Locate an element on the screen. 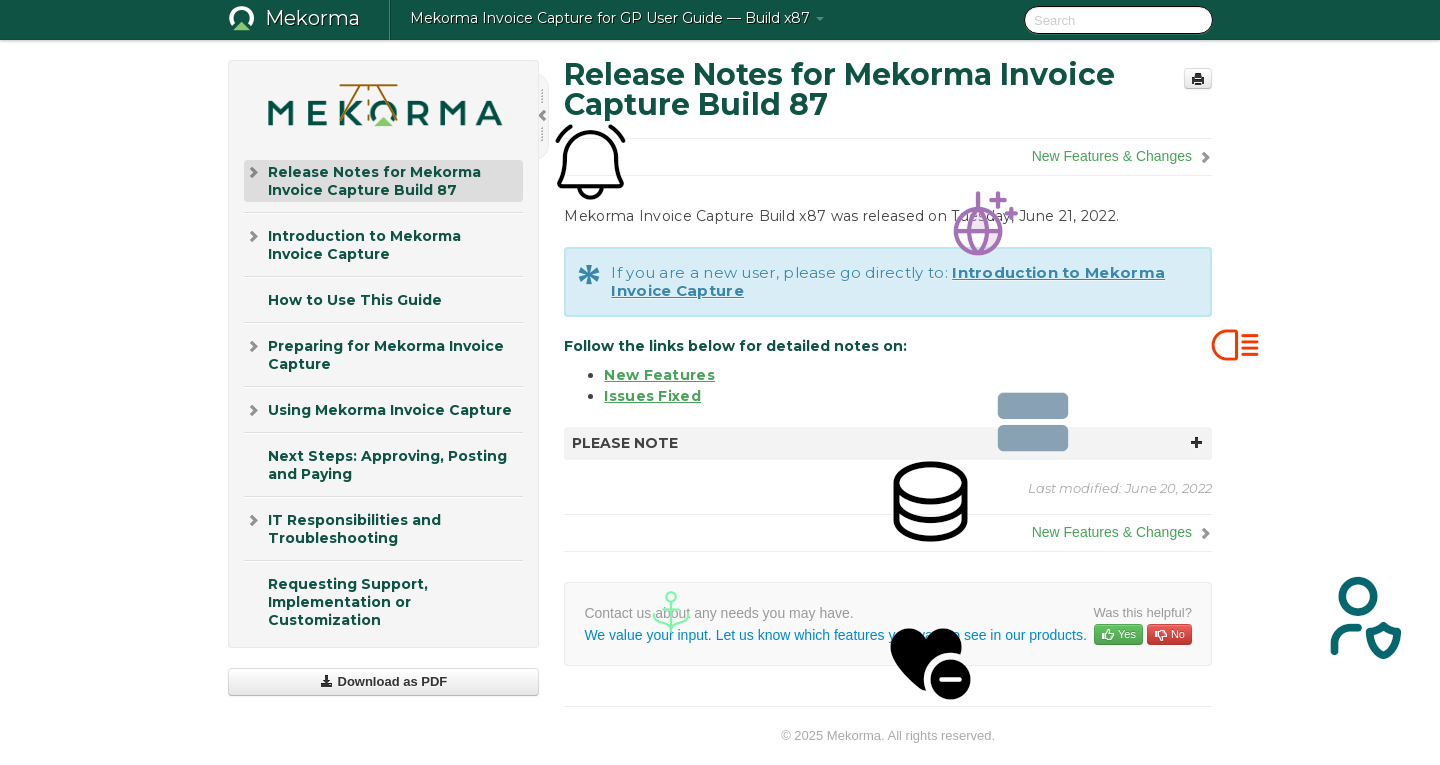 This screenshot has height=765, width=1440. indicates new notifications or alerts is located at coordinates (590, 163).